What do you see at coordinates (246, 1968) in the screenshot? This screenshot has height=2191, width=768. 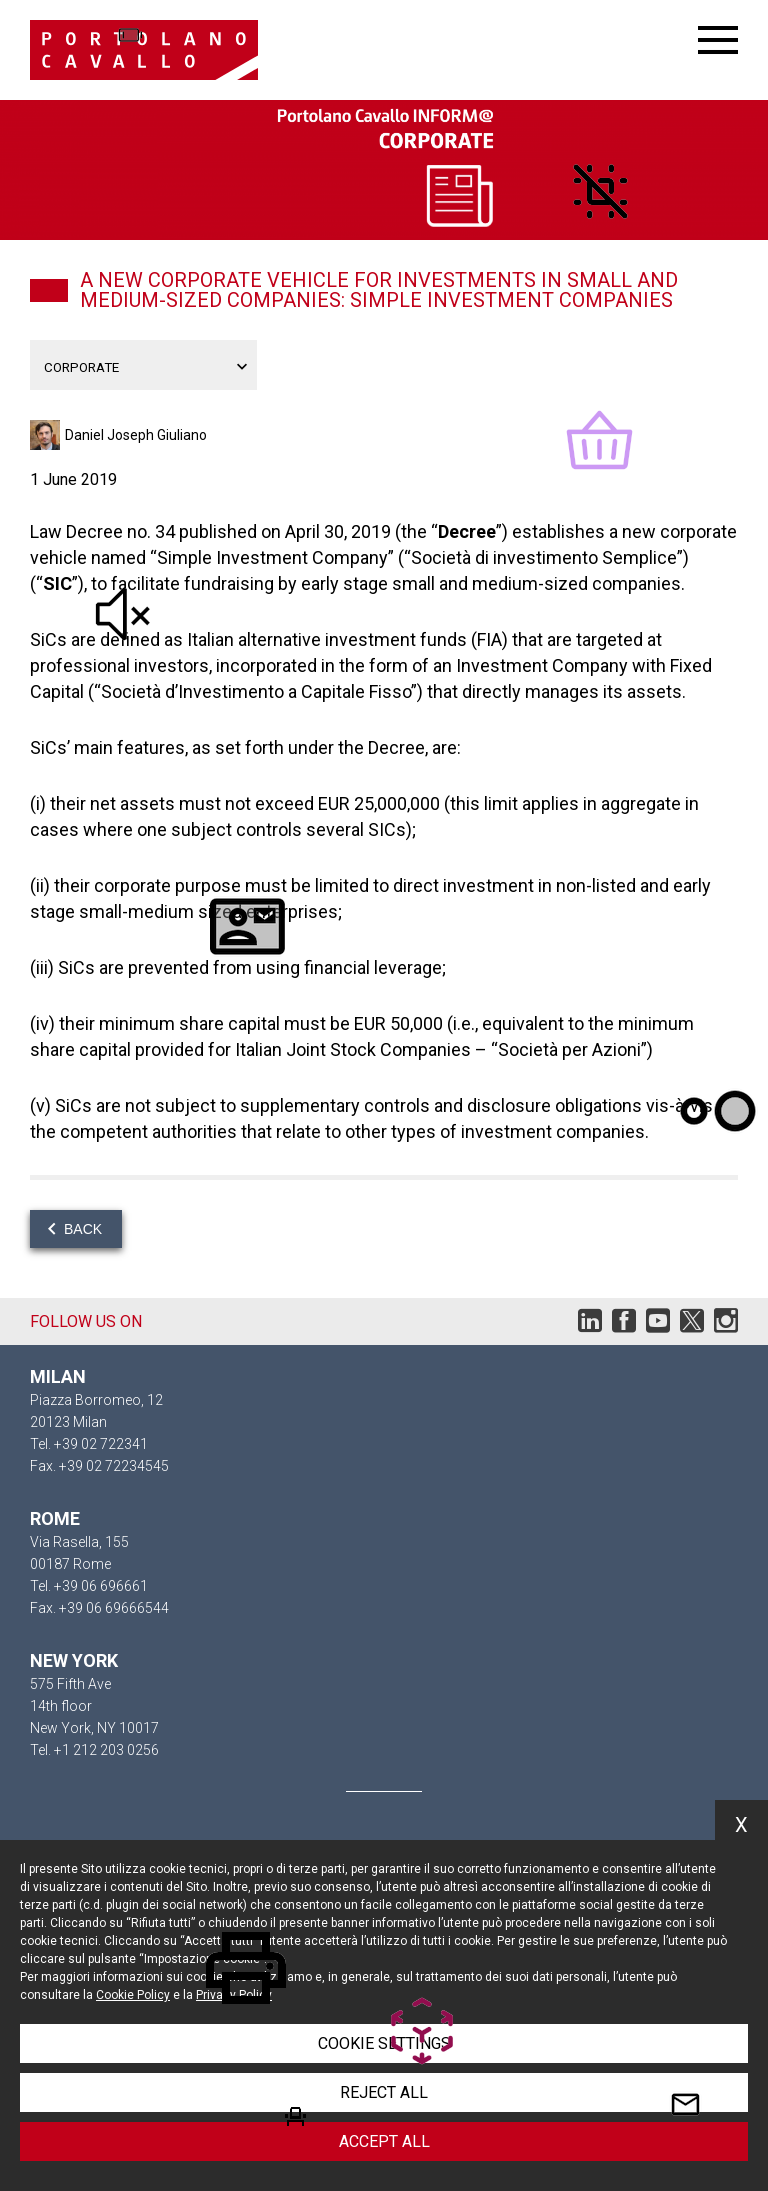 I see `print this document` at bounding box center [246, 1968].